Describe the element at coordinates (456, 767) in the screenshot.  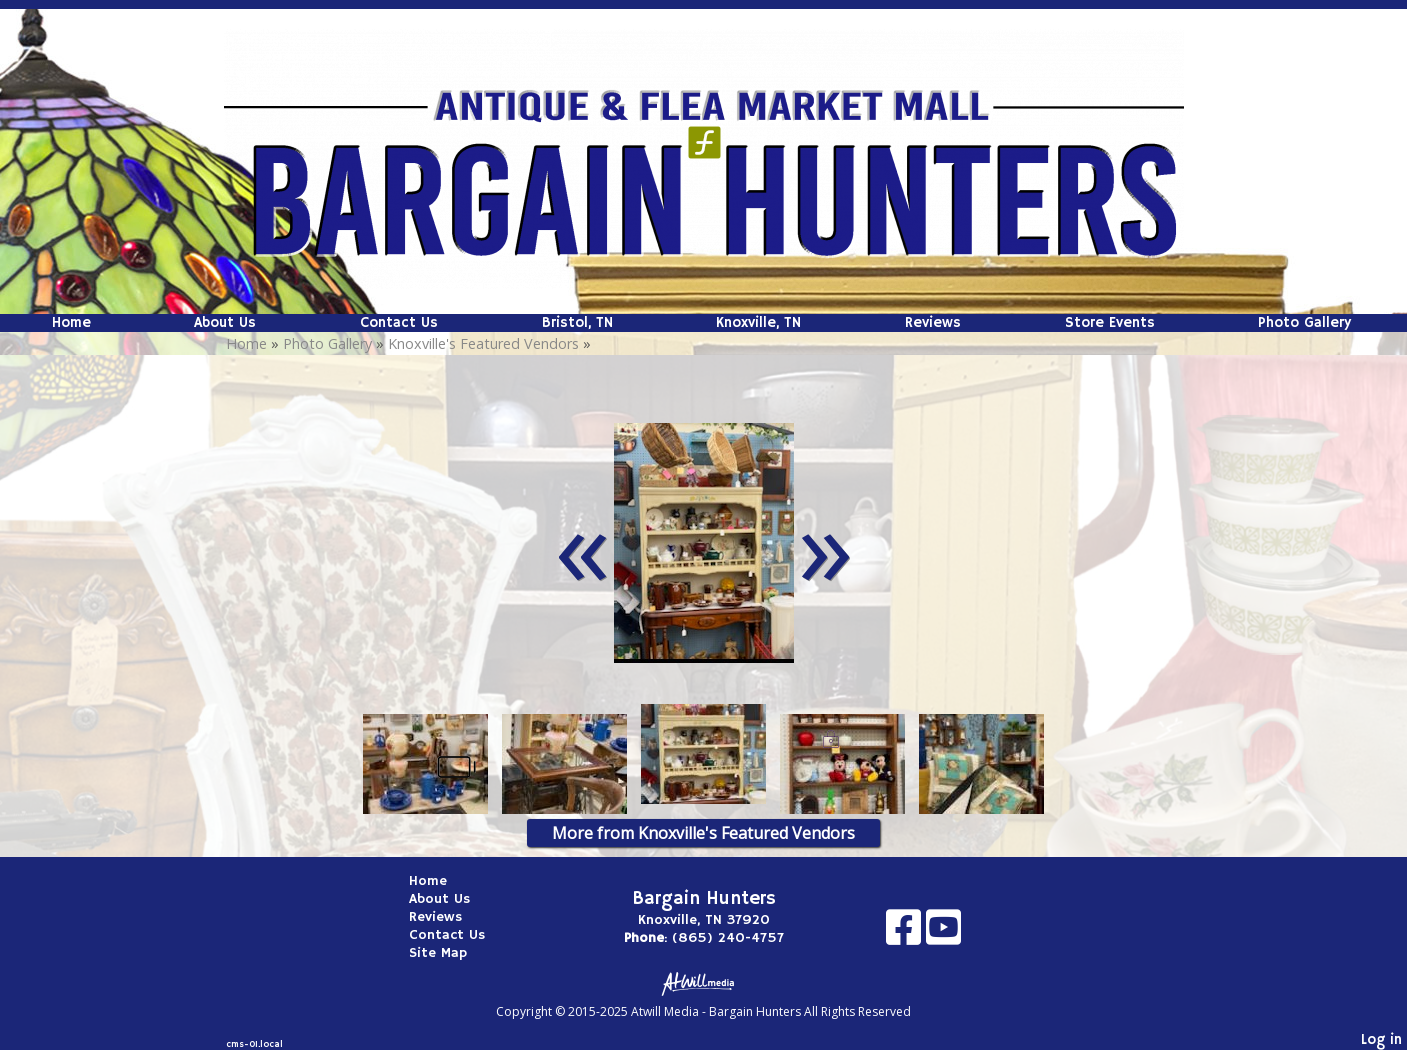
I see `indicates battery is empty or depleted` at that location.